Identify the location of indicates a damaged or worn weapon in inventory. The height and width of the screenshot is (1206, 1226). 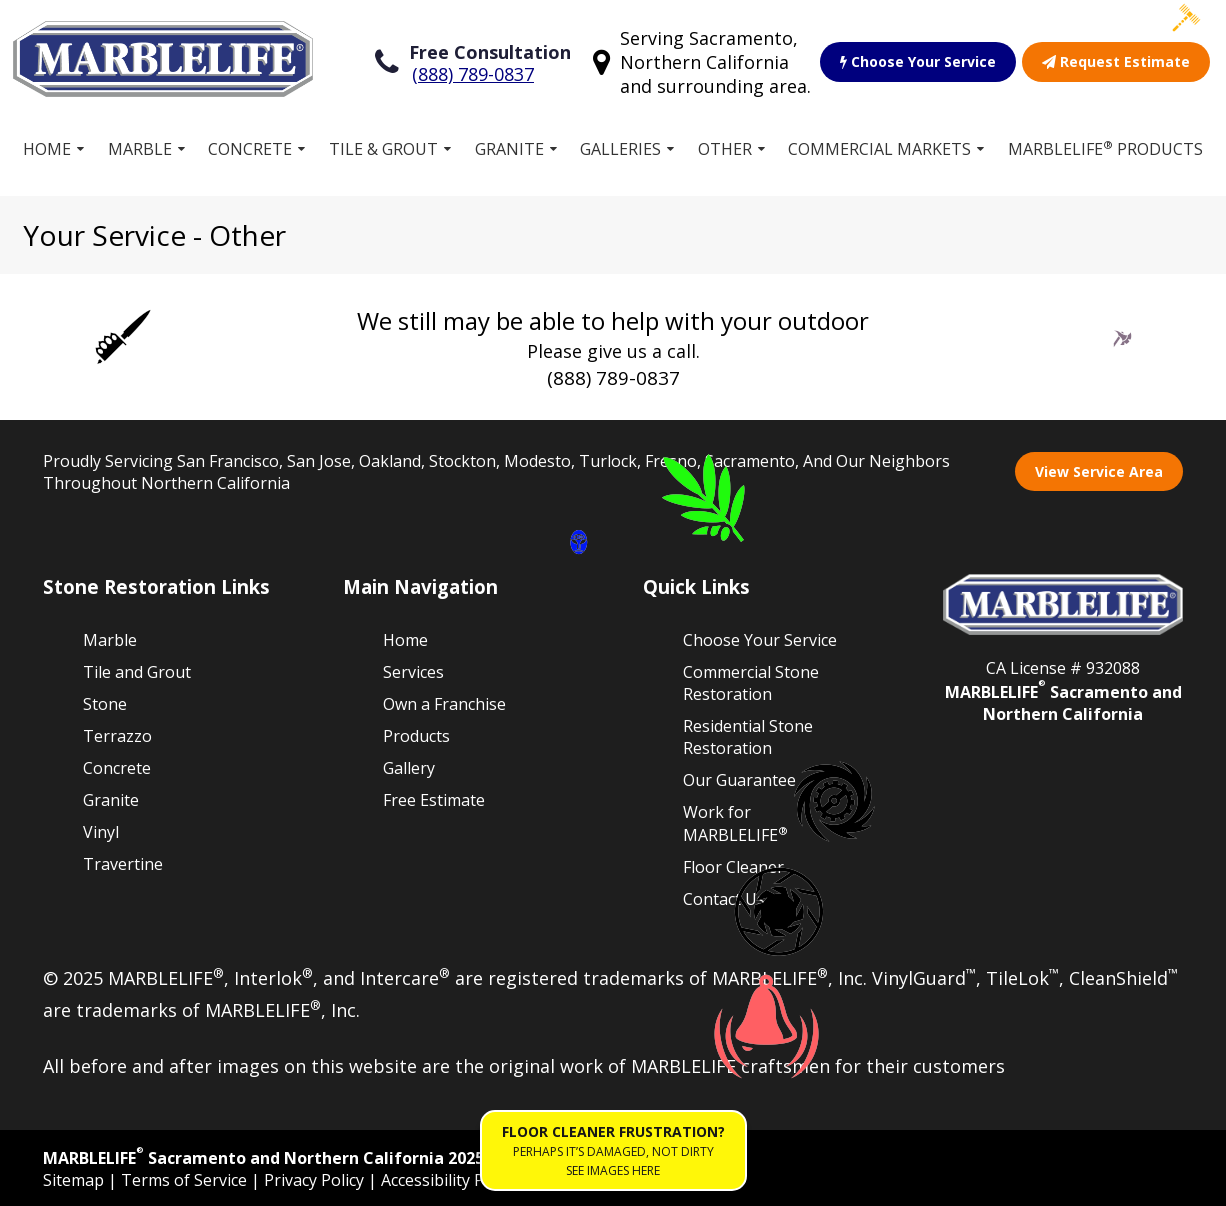
(1122, 339).